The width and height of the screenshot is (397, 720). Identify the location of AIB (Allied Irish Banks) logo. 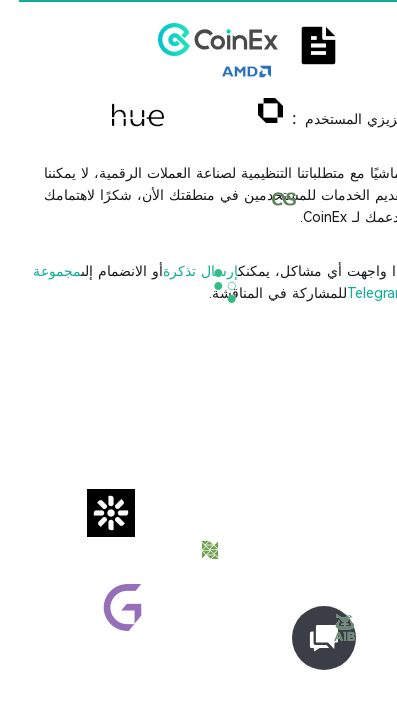
(344, 627).